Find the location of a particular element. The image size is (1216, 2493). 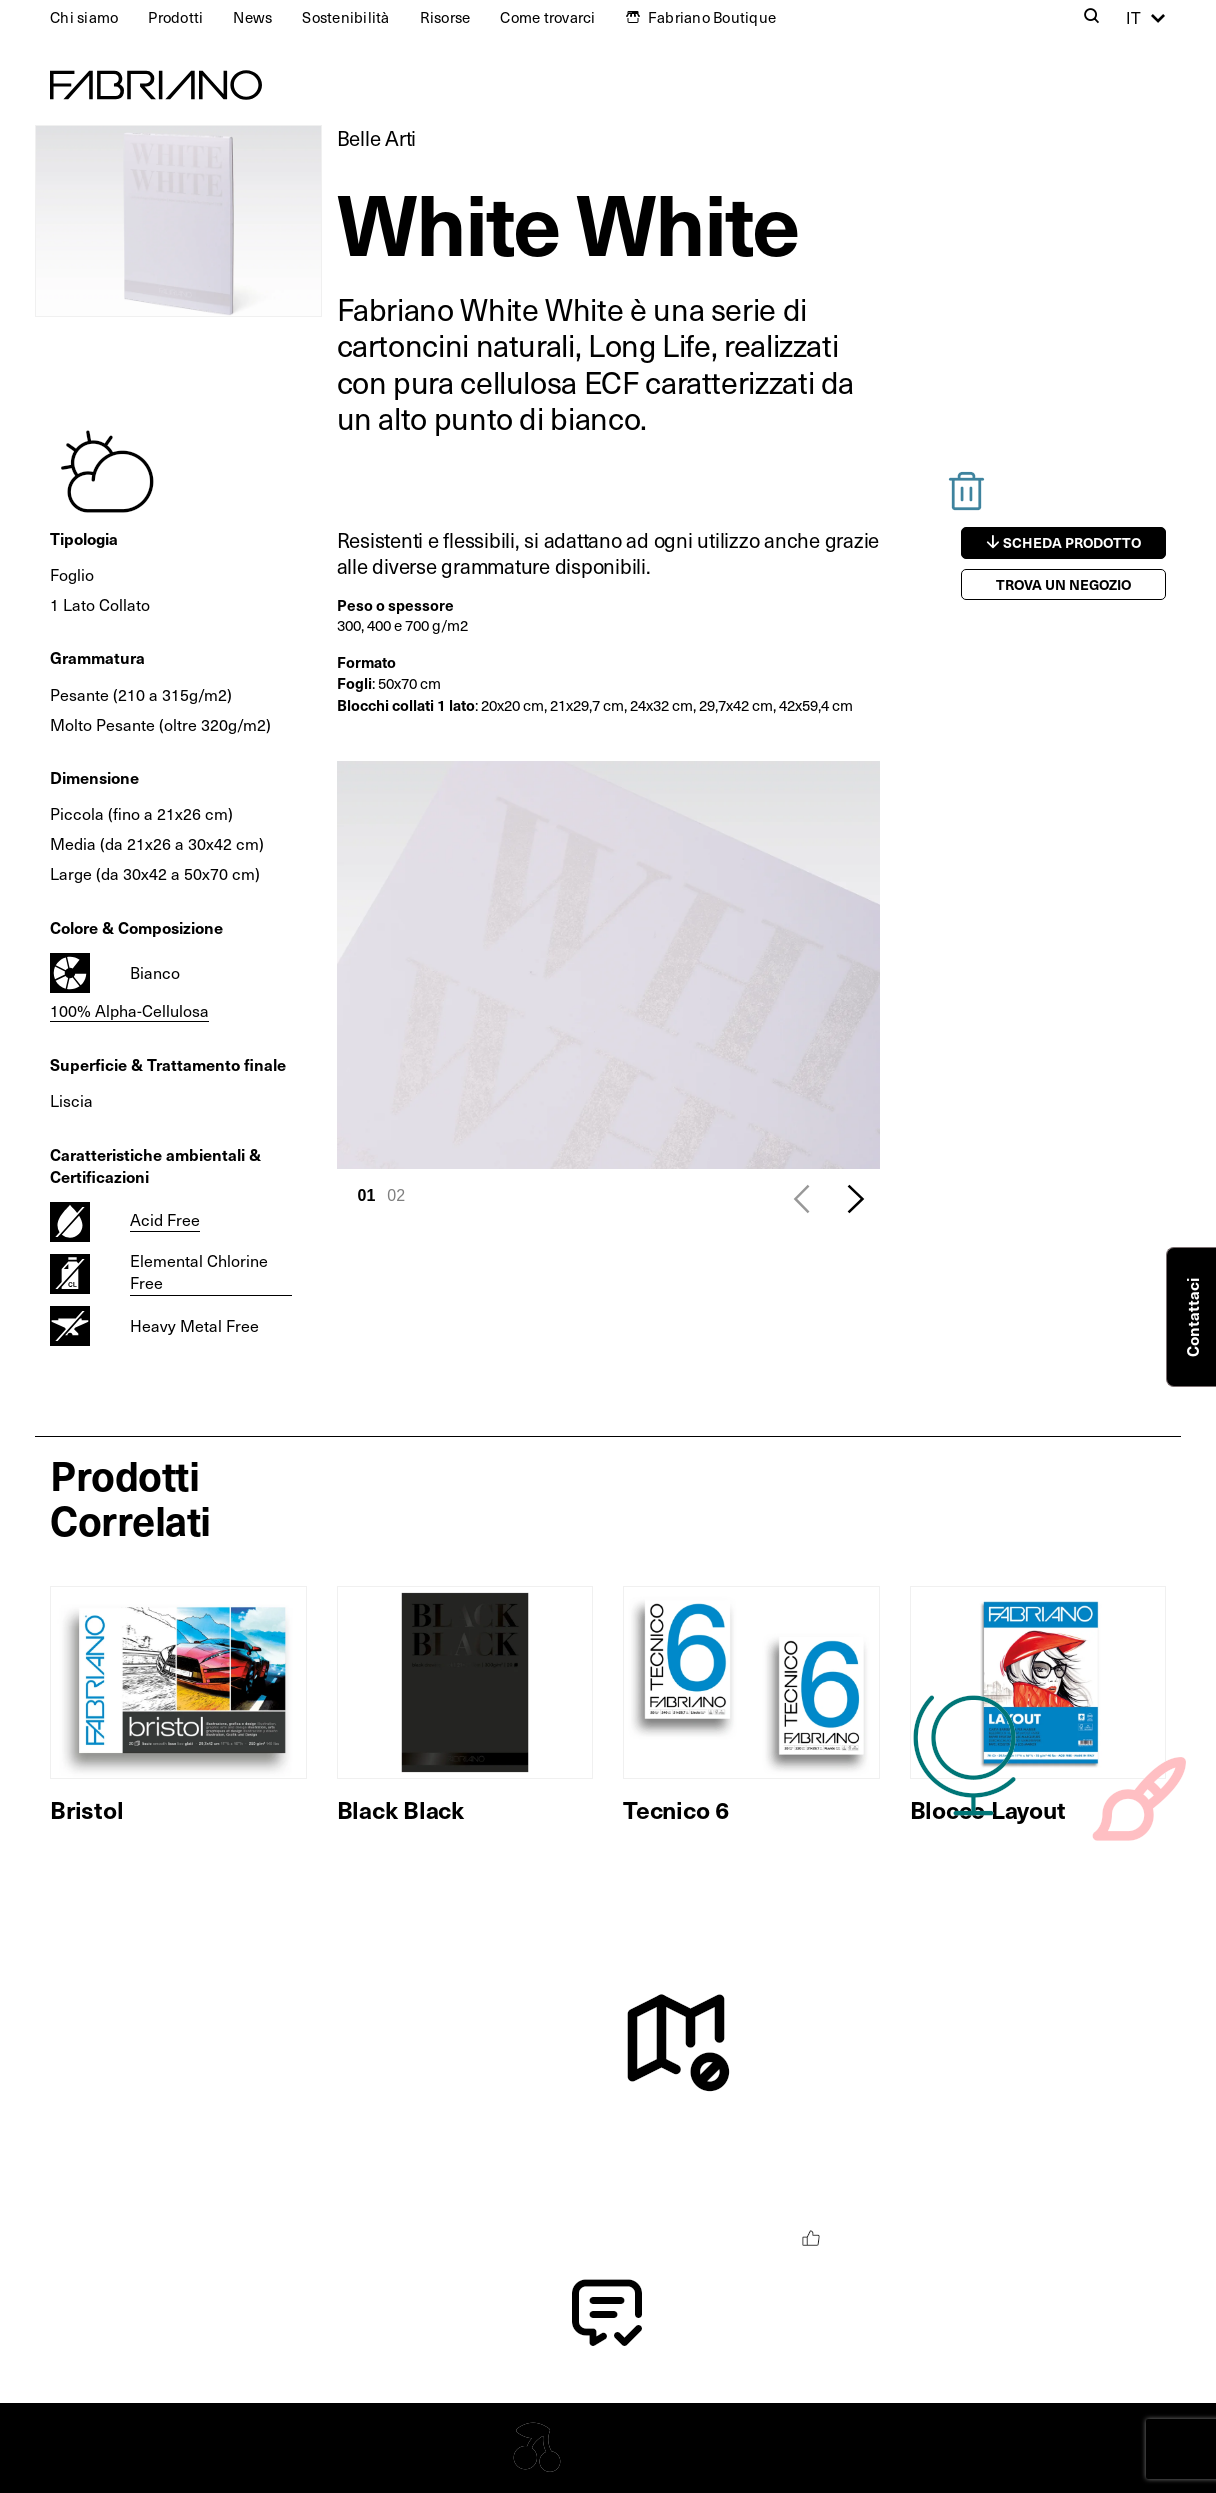

access drawing or painting tools is located at coordinates (1142, 1800).